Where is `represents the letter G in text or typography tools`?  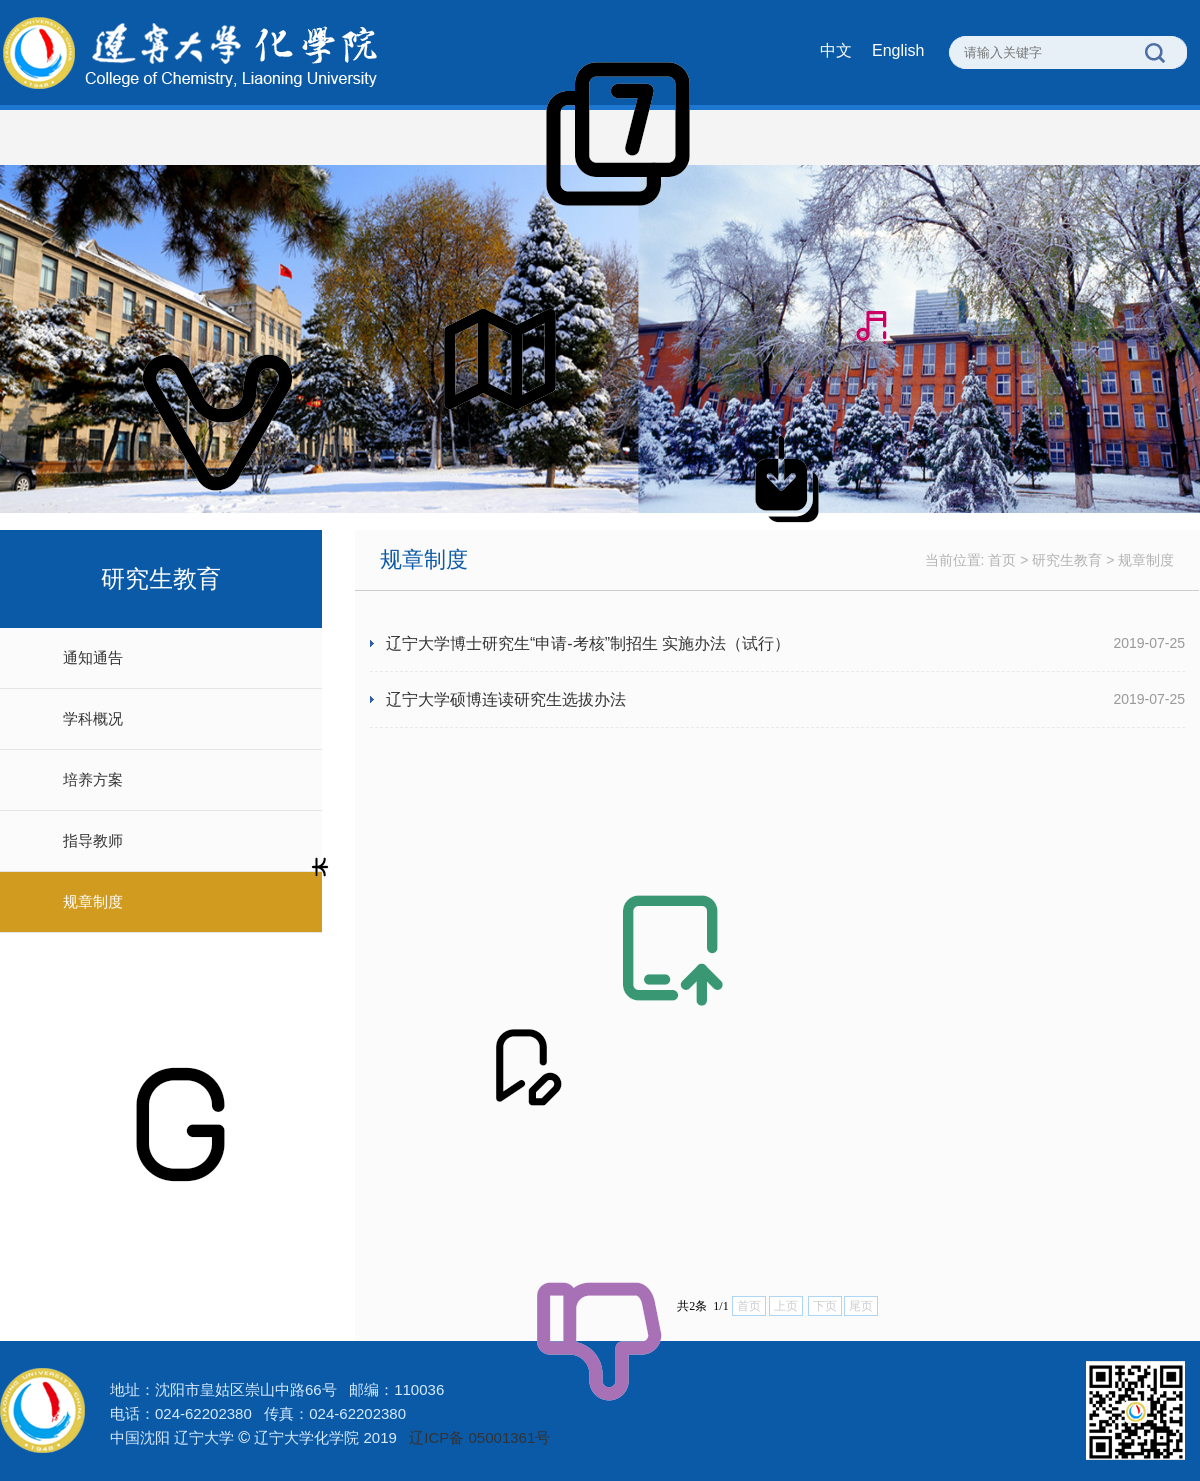 represents the letter G in text or typography tools is located at coordinates (180, 1124).